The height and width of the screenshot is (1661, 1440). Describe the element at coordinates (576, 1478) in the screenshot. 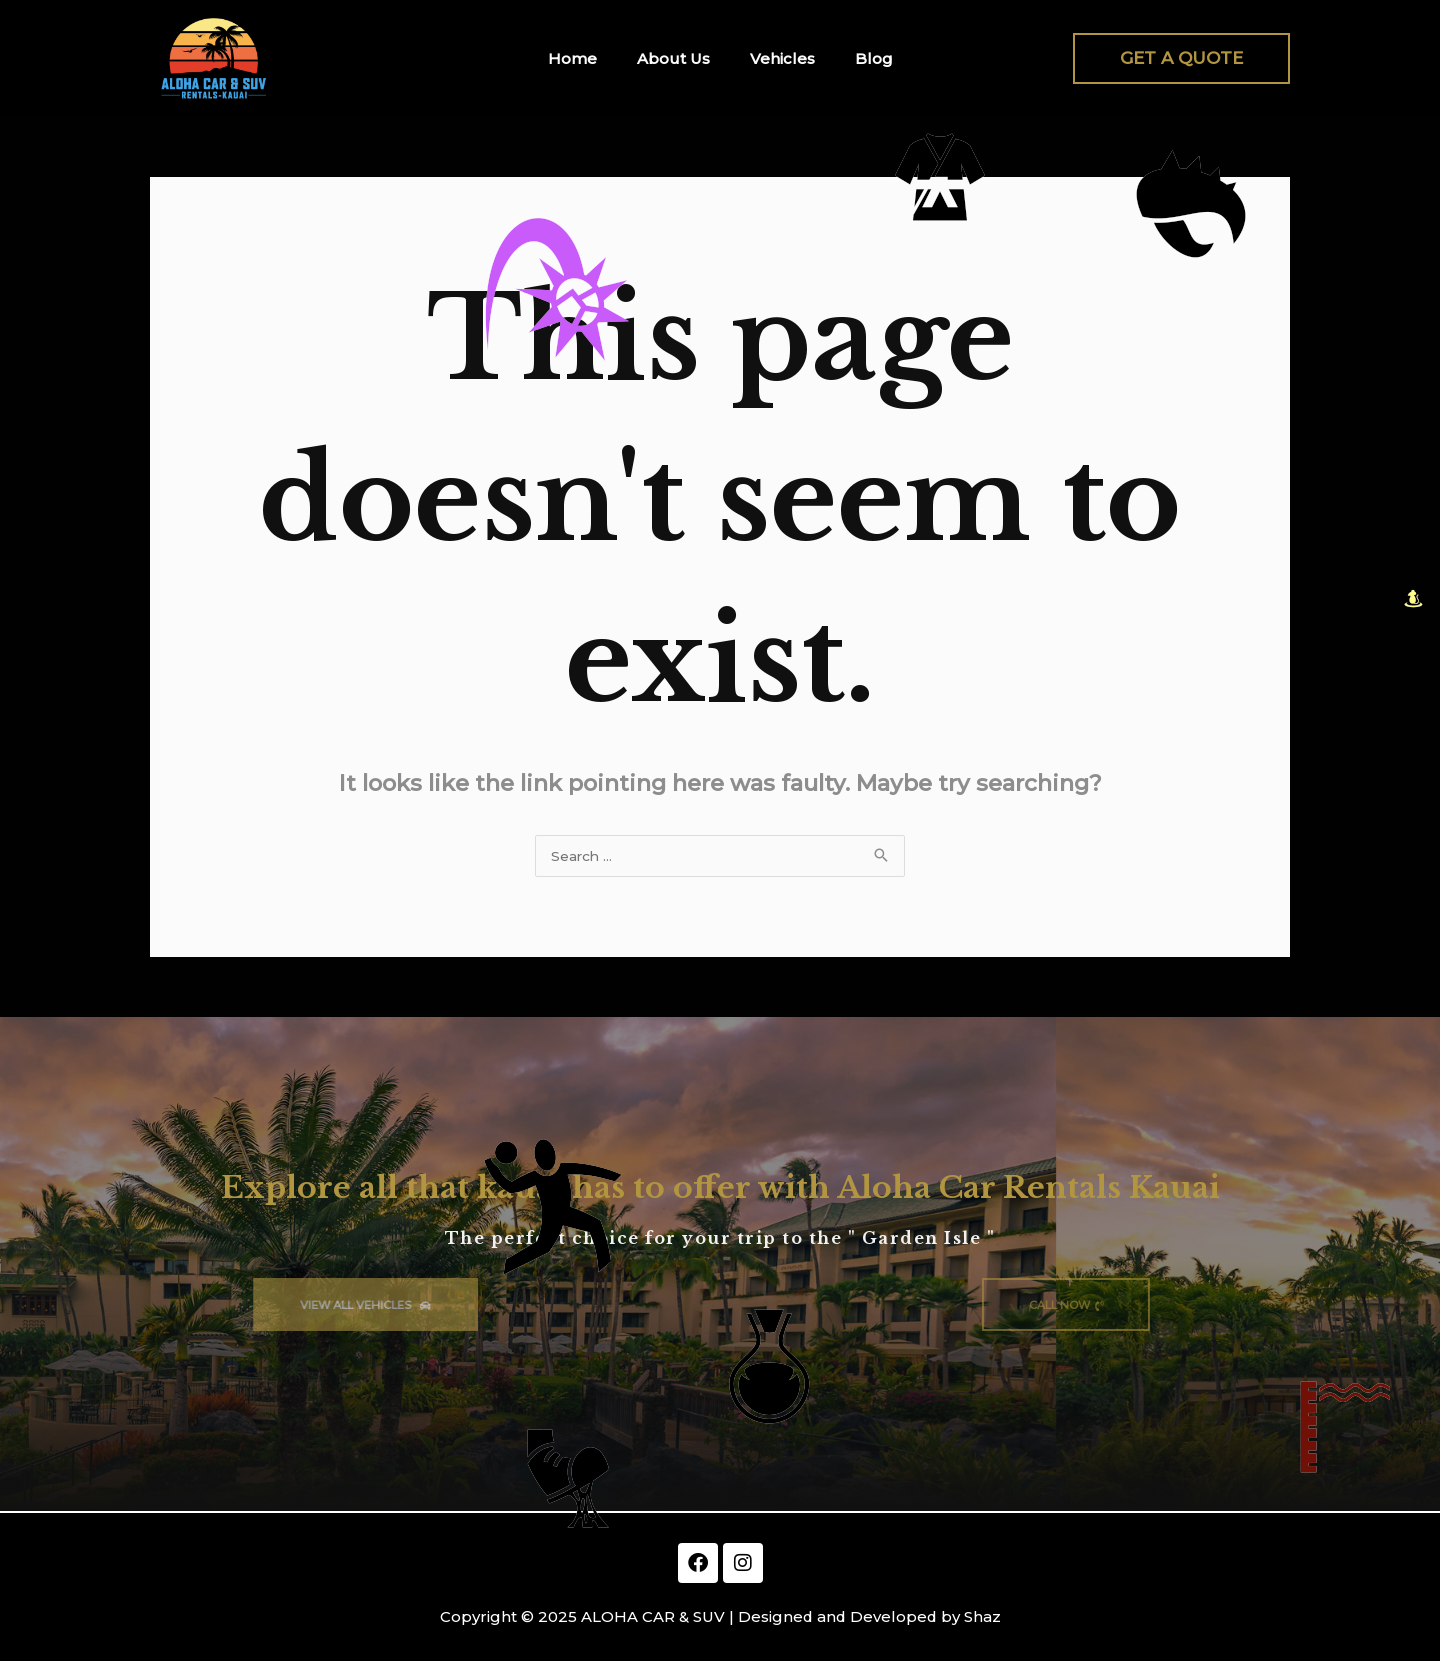

I see `indicates a sticky or slowed movement status effect` at that location.